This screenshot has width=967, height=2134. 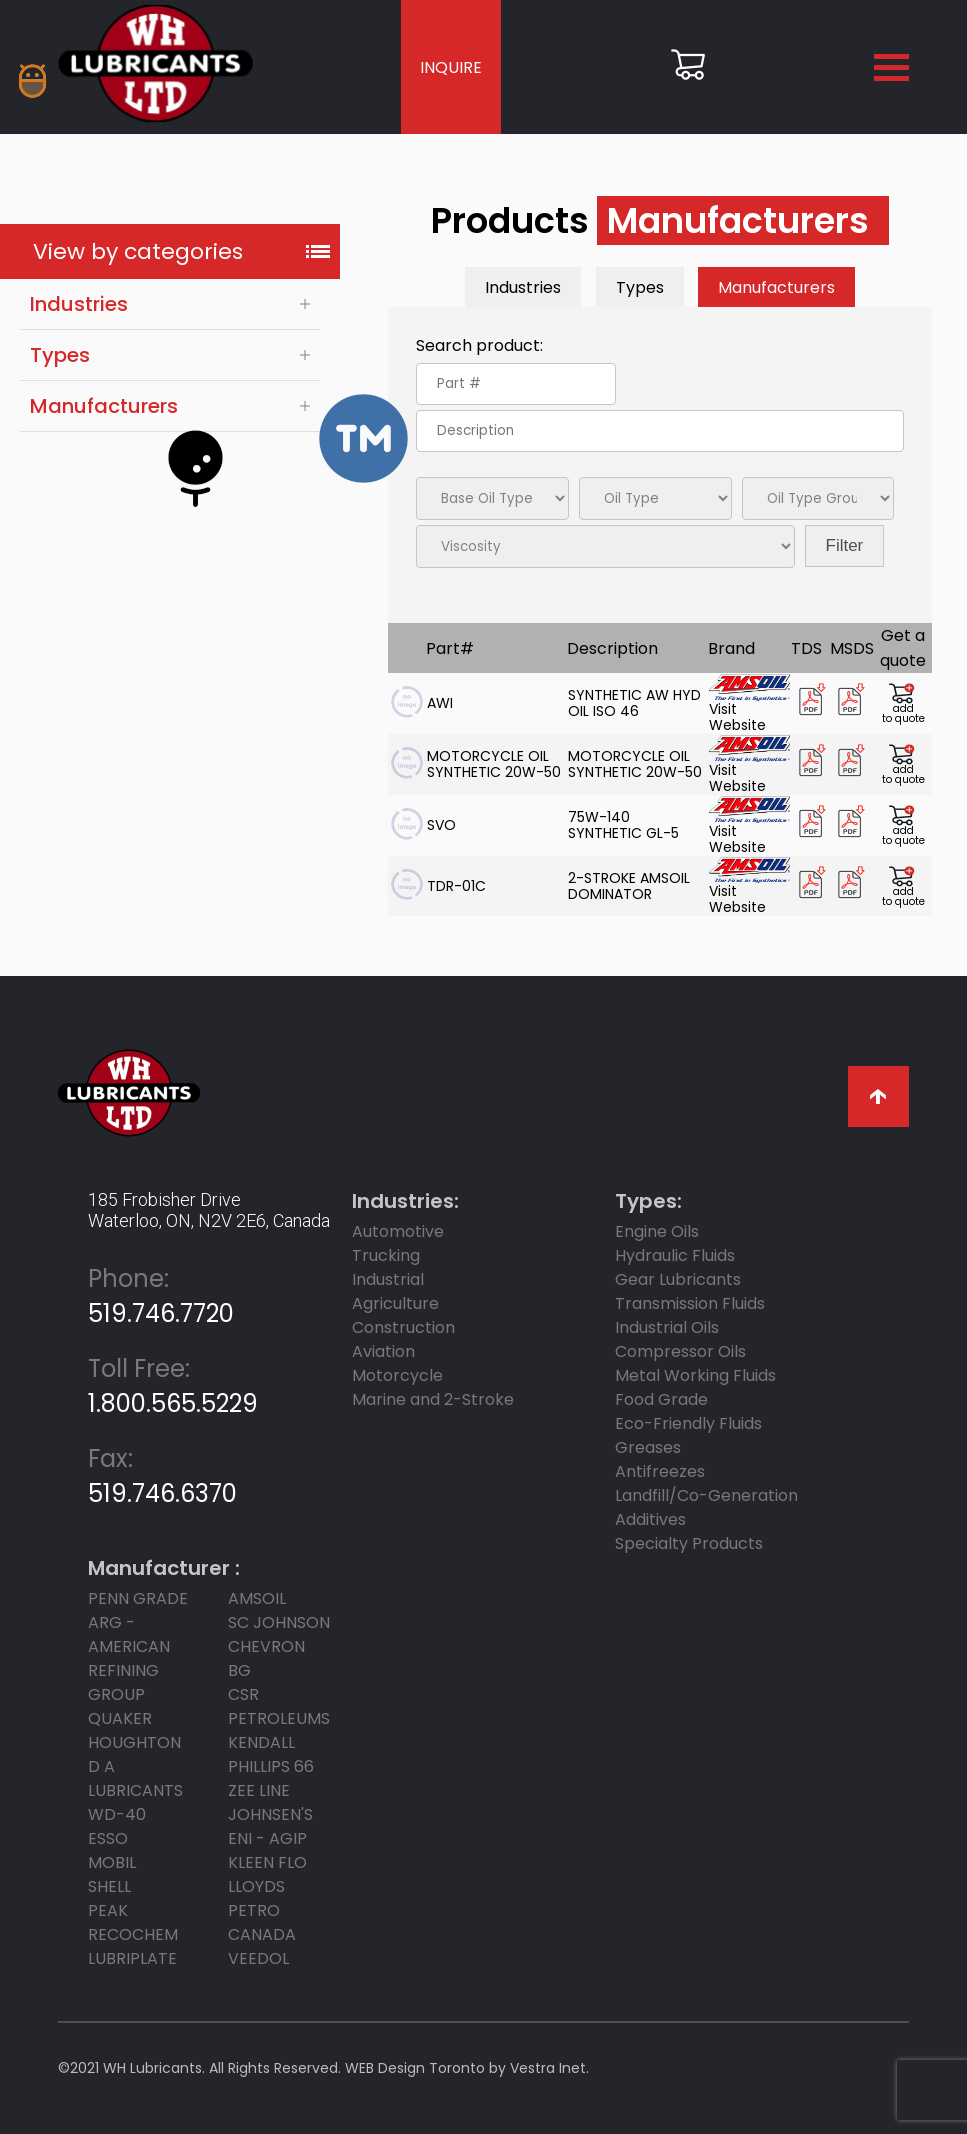 I want to click on indicates trademarked content or branding, so click(x=363, y=438).